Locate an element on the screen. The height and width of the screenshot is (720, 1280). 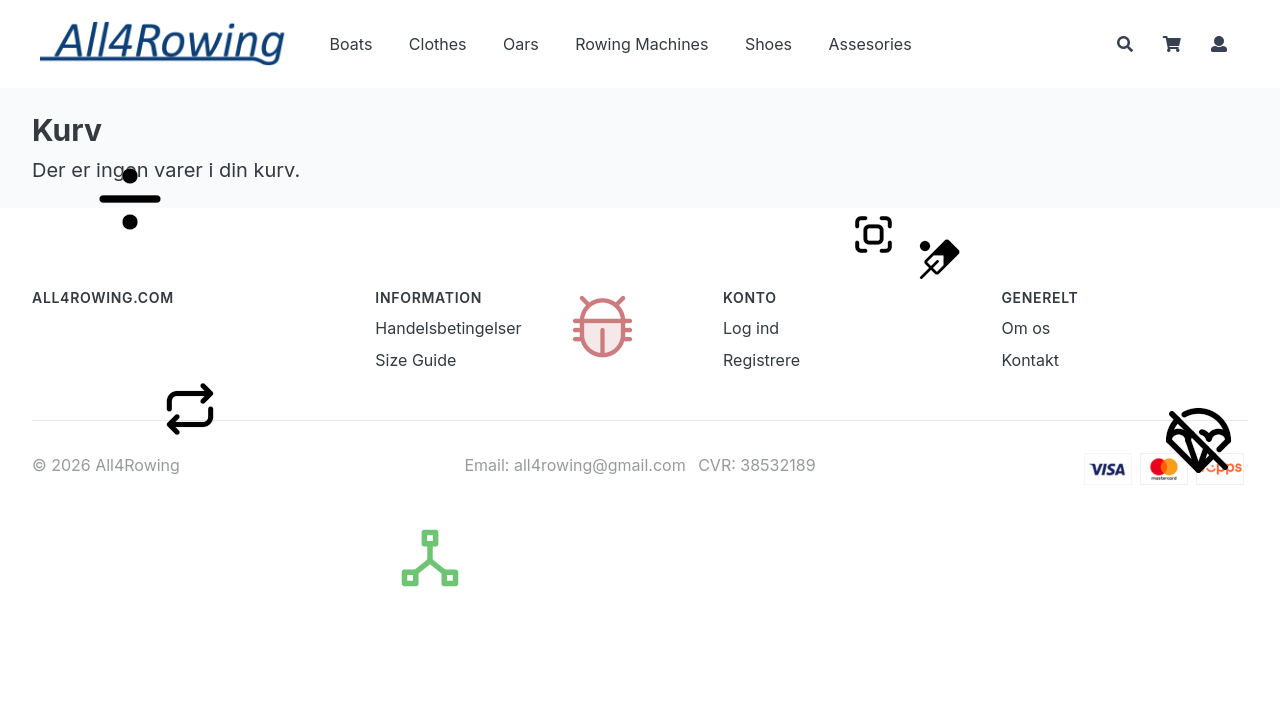
enable repeat mode for playback is located at coordinates (190, 409).